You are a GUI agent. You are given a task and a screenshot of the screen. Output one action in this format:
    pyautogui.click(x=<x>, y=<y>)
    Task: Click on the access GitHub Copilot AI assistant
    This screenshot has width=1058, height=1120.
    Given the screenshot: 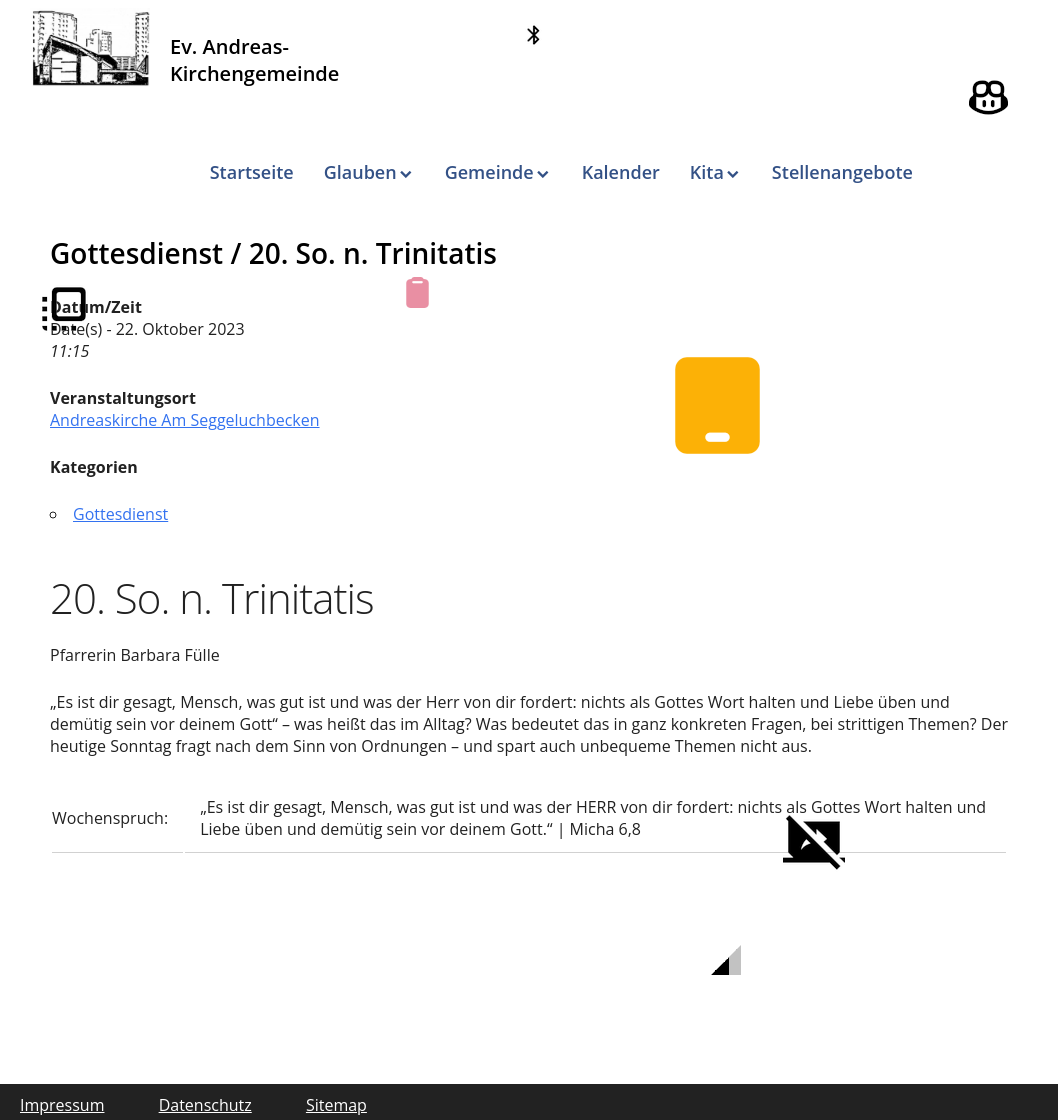 What is the action you would take?
    pyautogui.click(x=988, y=97)
    